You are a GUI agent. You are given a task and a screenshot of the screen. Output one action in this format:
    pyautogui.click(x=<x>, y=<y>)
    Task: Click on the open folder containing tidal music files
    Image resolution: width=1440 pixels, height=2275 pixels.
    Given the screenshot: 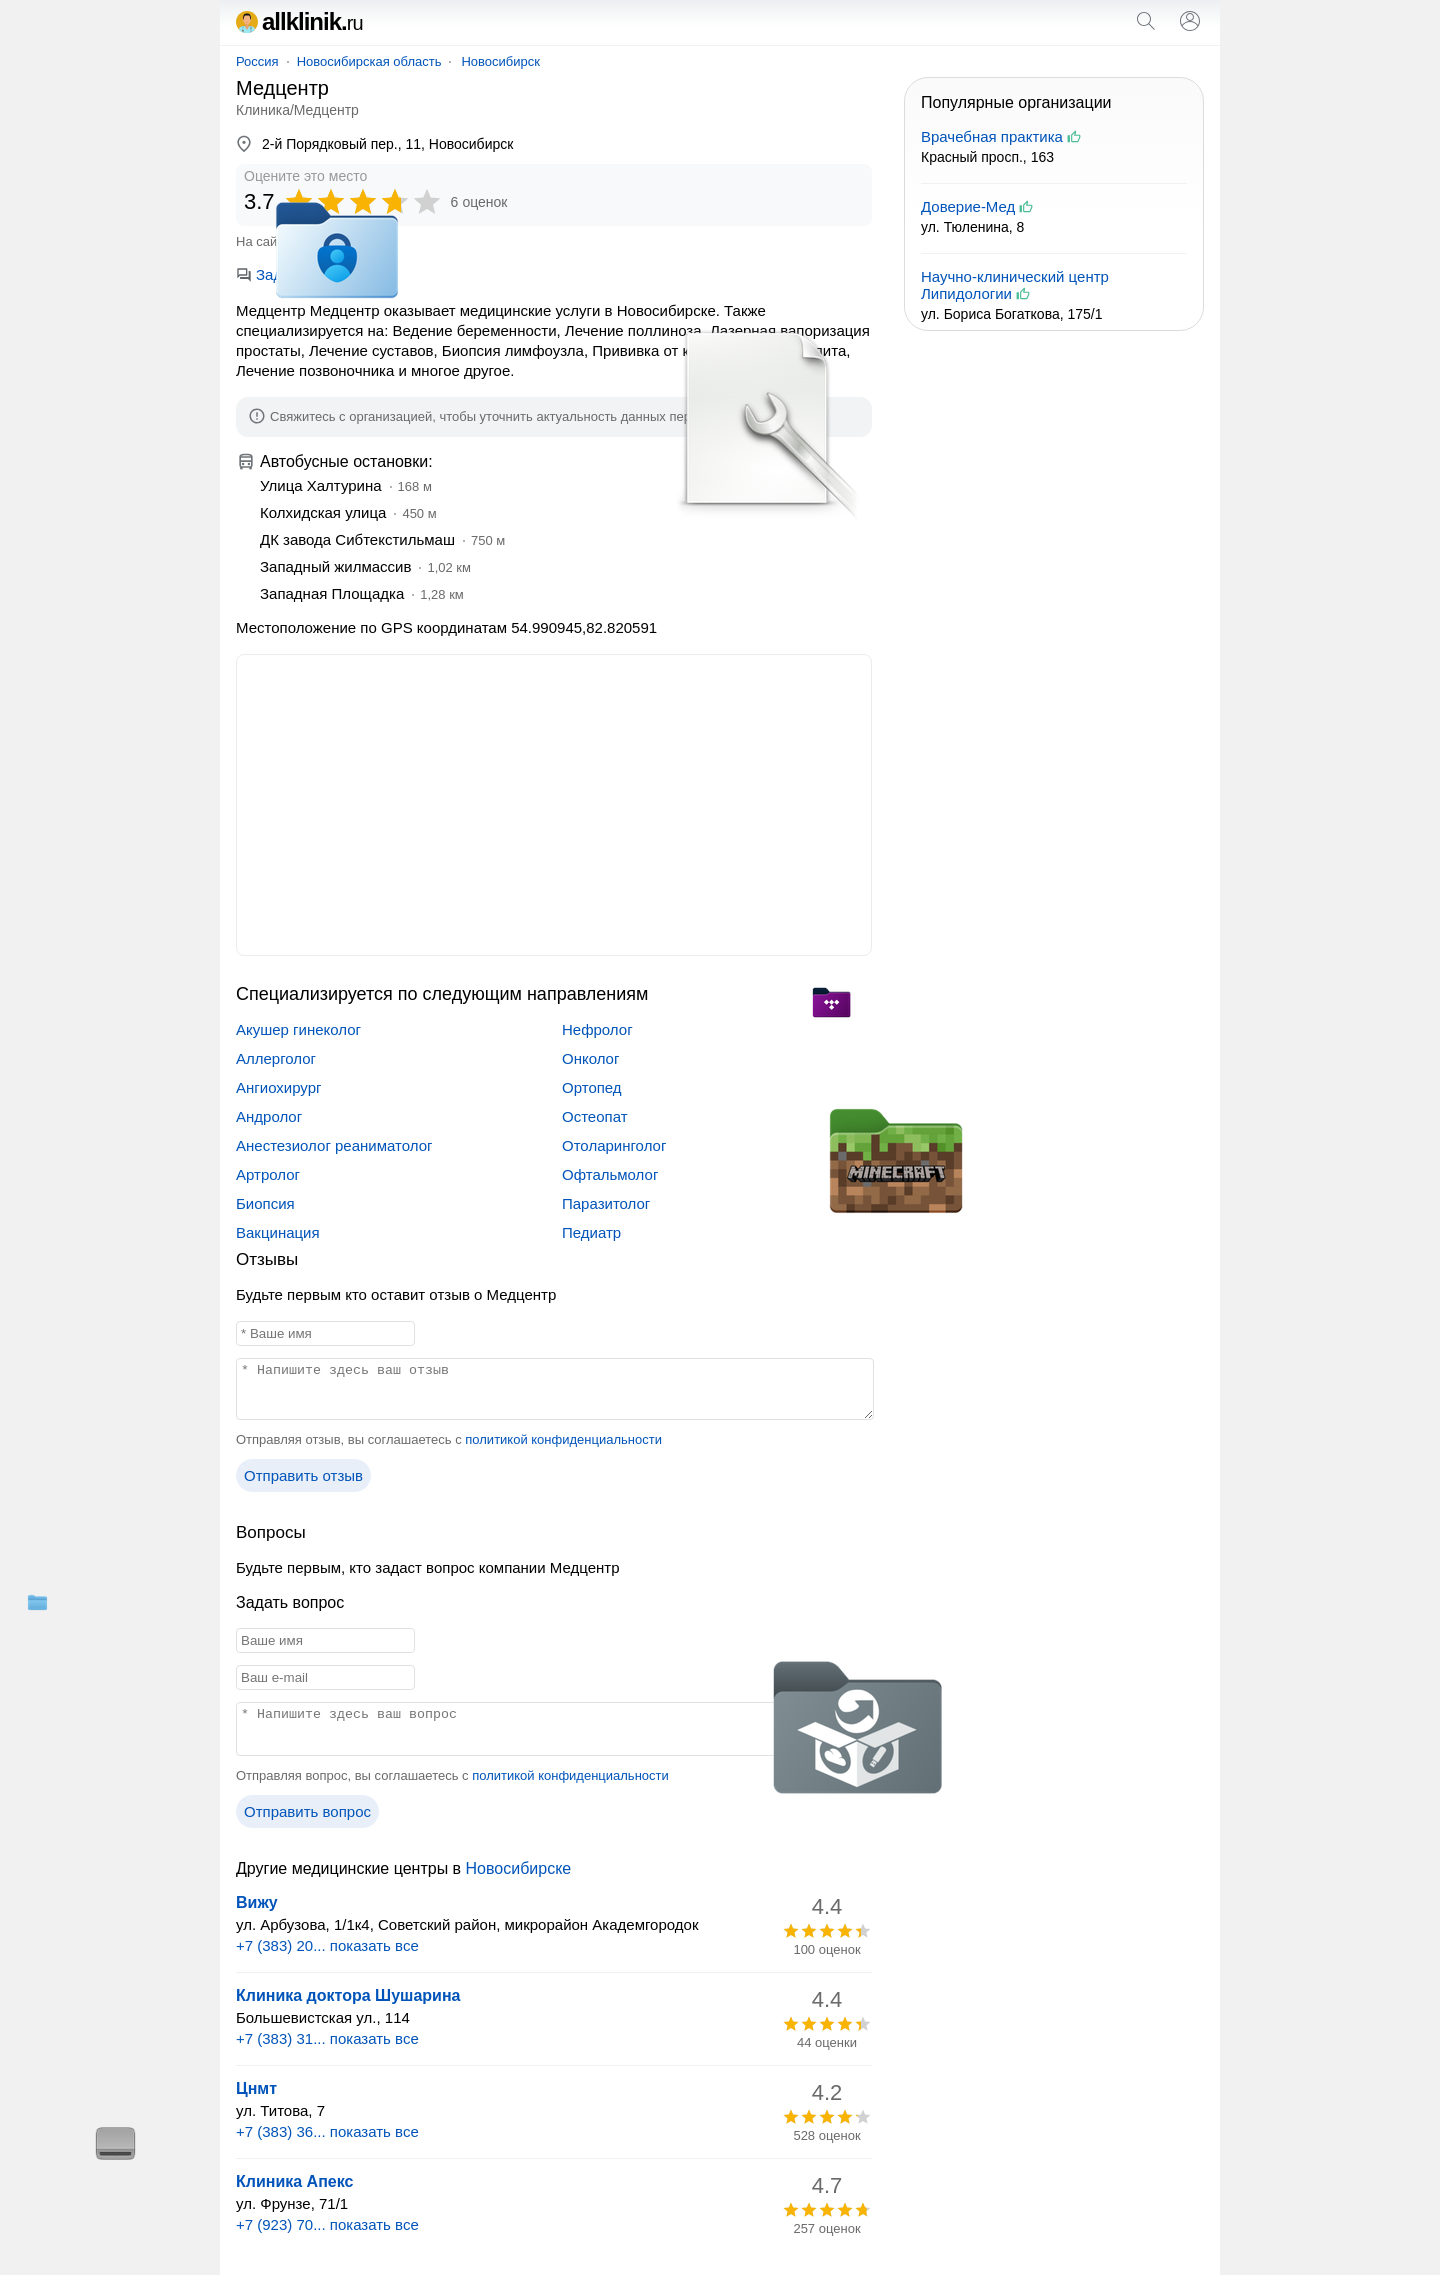 What is the action you would take?
    pyautogui.click(x=831, y=1003)
    